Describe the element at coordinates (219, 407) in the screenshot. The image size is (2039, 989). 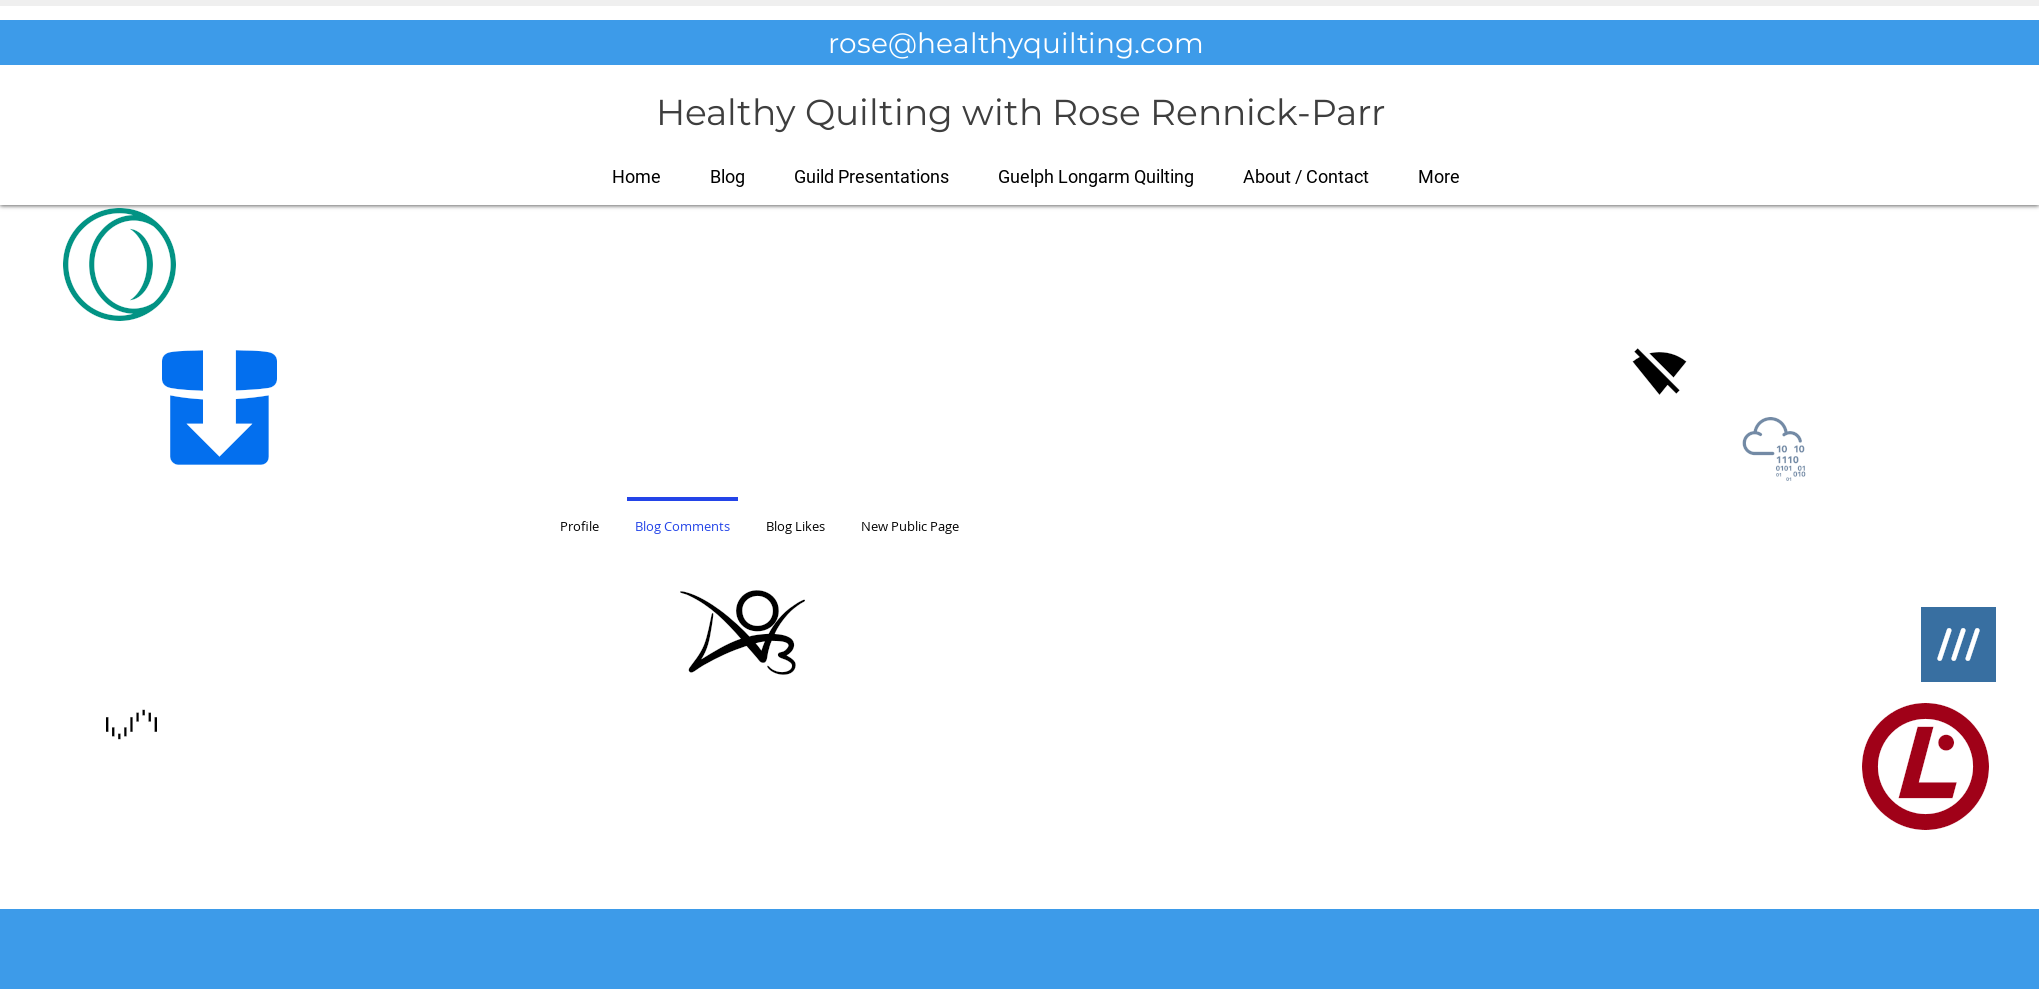
I see `open transmission torrent client` at that location.